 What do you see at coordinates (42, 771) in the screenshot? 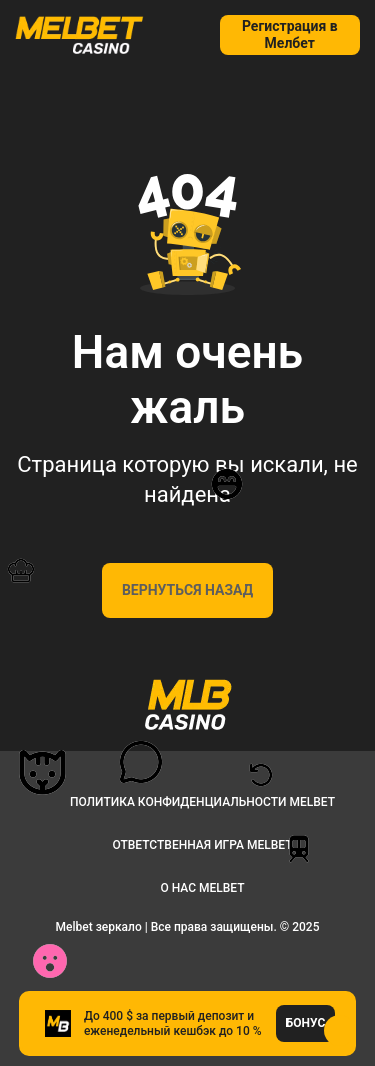
I see `view pet-related content or settings` at bounding box center [42, 771].